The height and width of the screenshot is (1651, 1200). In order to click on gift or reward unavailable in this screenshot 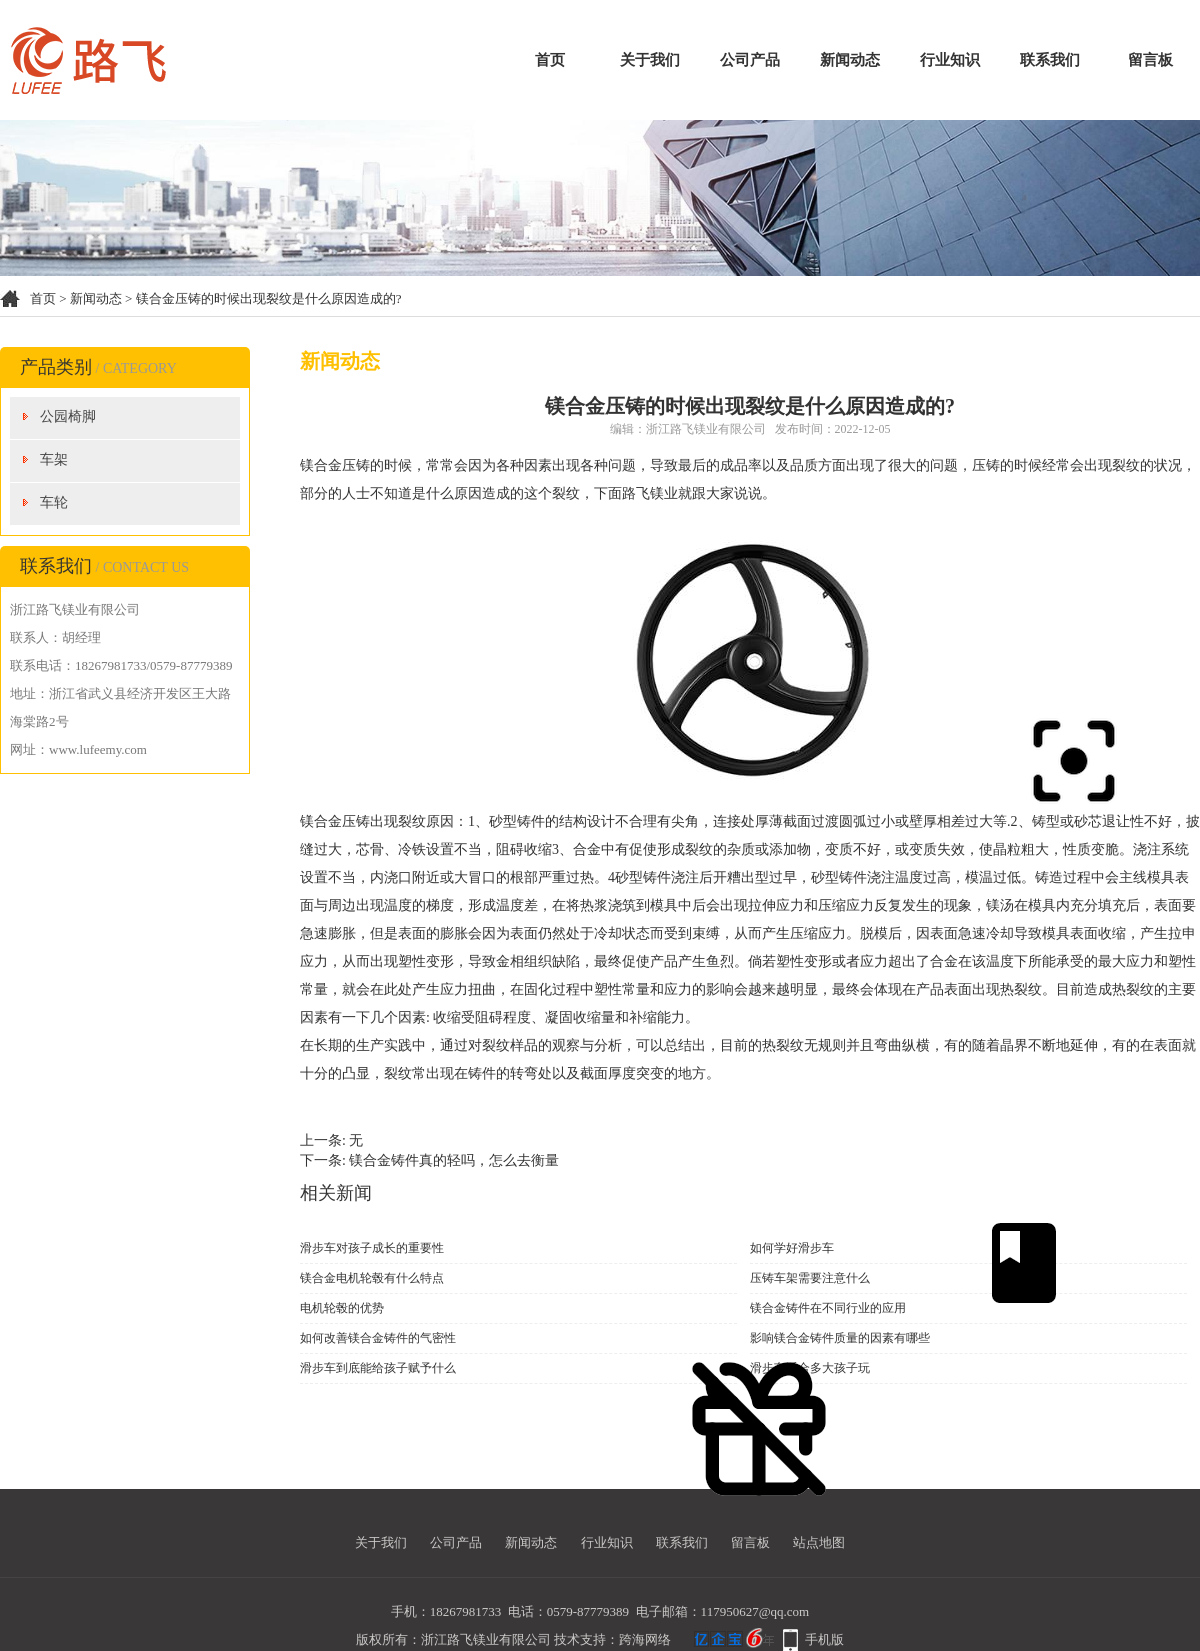, I will do `click(759, 1429)`.